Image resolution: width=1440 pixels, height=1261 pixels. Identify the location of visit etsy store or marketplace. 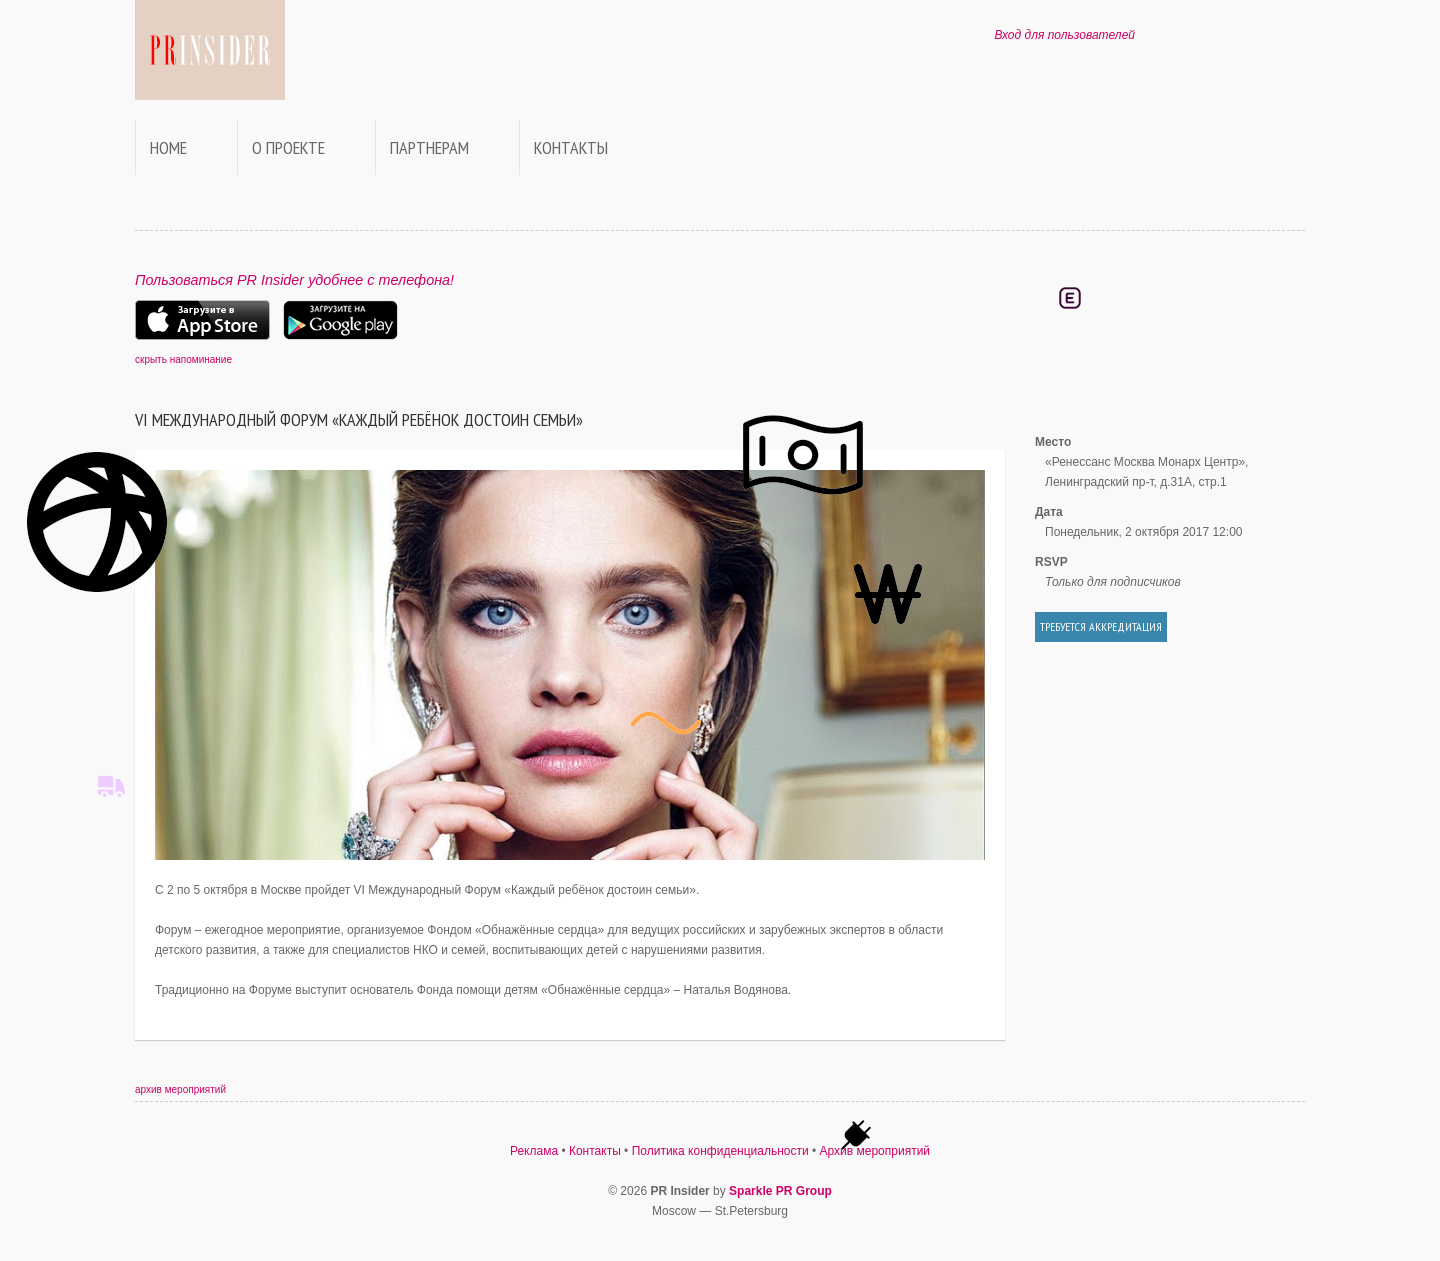
(1070, 298).